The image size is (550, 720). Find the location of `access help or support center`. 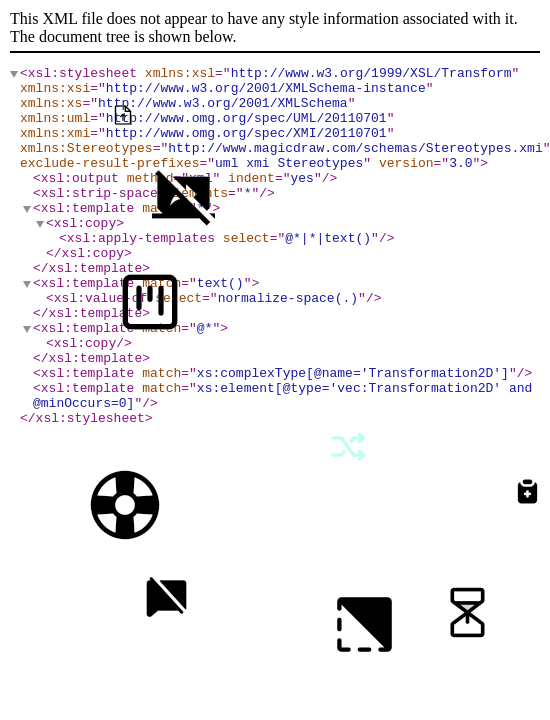

access help or support center is located at coordinates (125, 505).